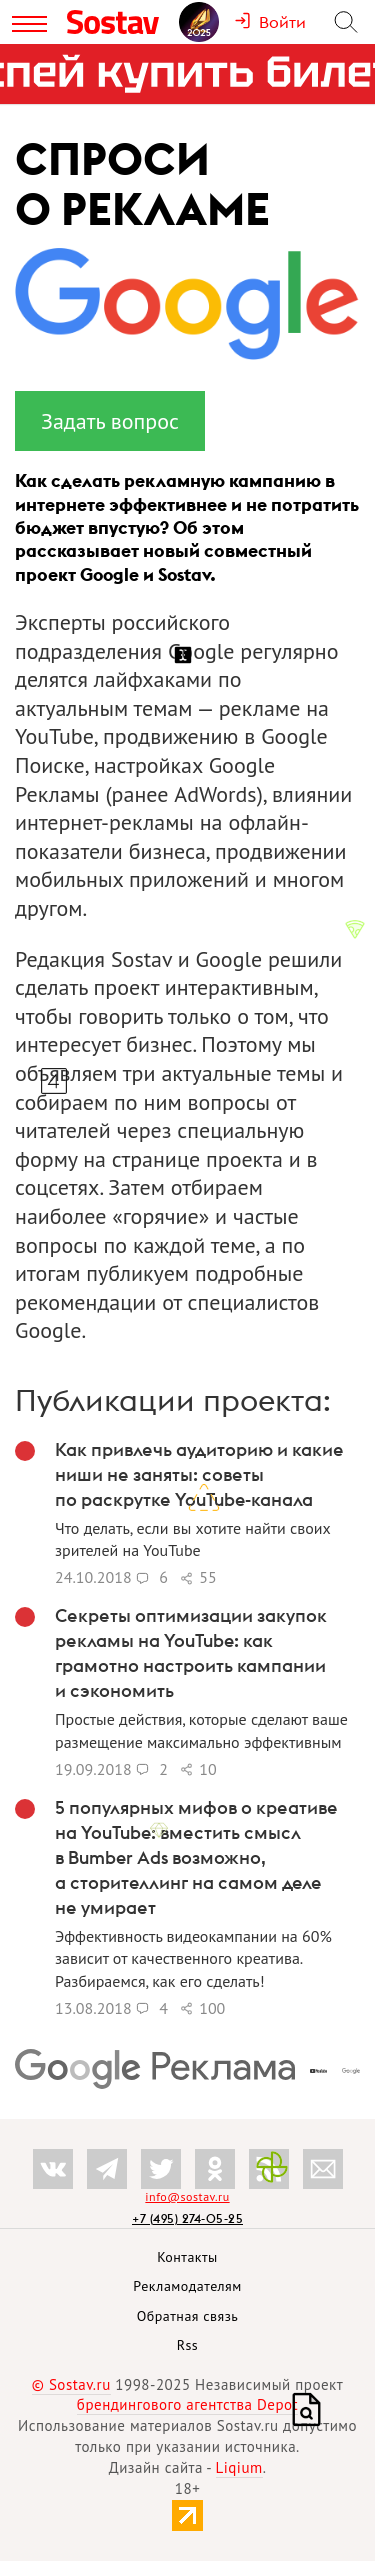  Describe the element at coordinates (54, 1081) in the screenshot. I see `select option number four` at that location.